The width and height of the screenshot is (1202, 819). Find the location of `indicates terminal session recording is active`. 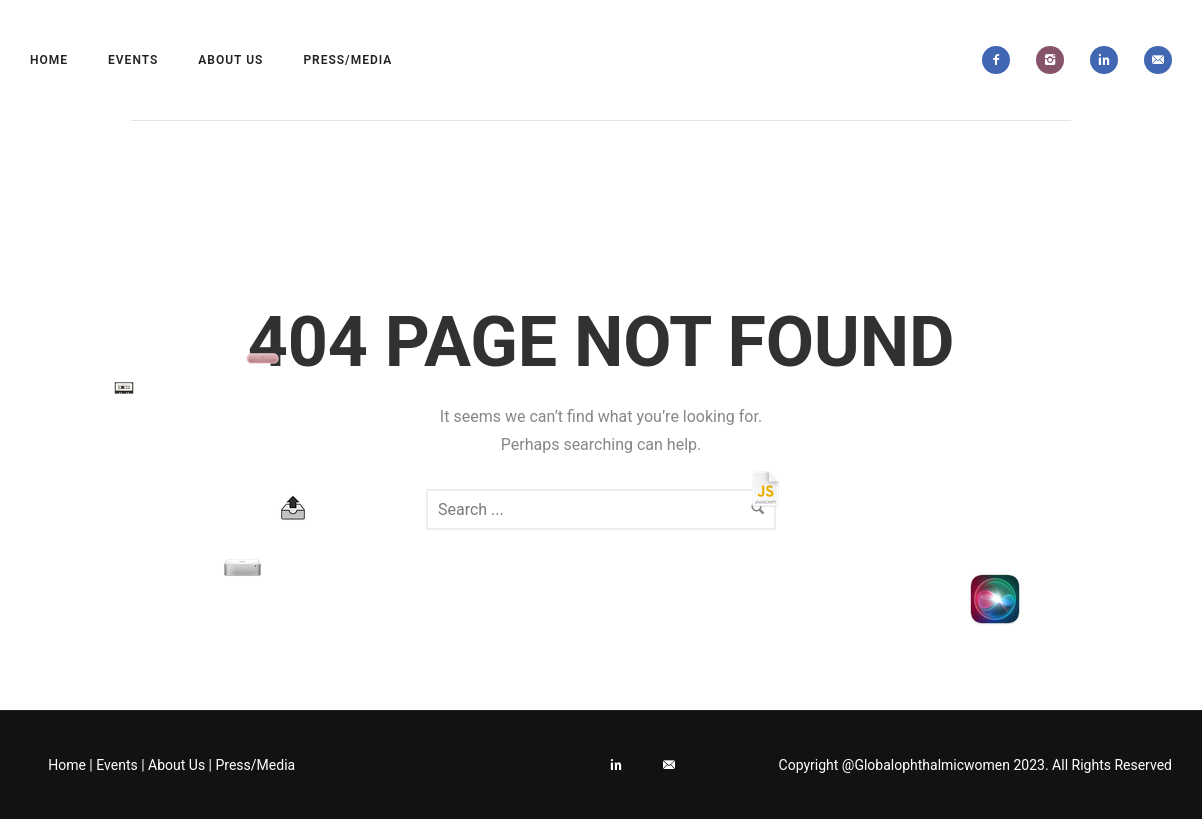

indicates terminal session recording is active is located at coordinates (124, 388).